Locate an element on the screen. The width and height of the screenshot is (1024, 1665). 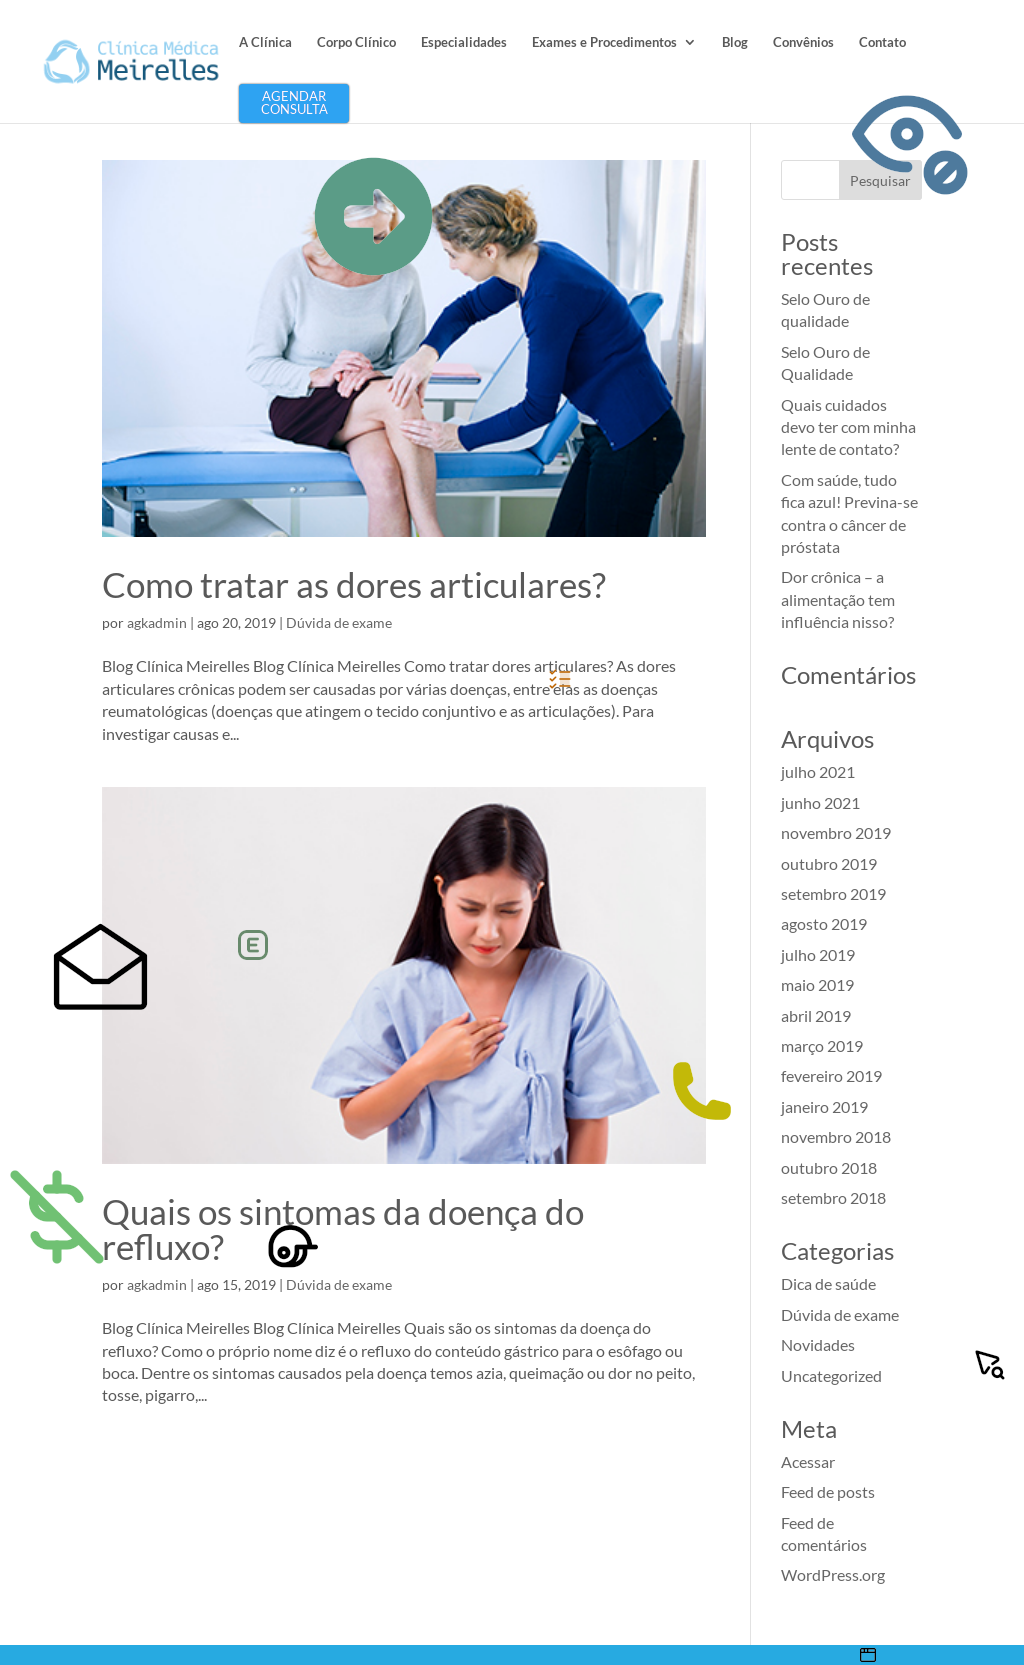
view completed tasks or checklist is located at coordinates (560, 679).